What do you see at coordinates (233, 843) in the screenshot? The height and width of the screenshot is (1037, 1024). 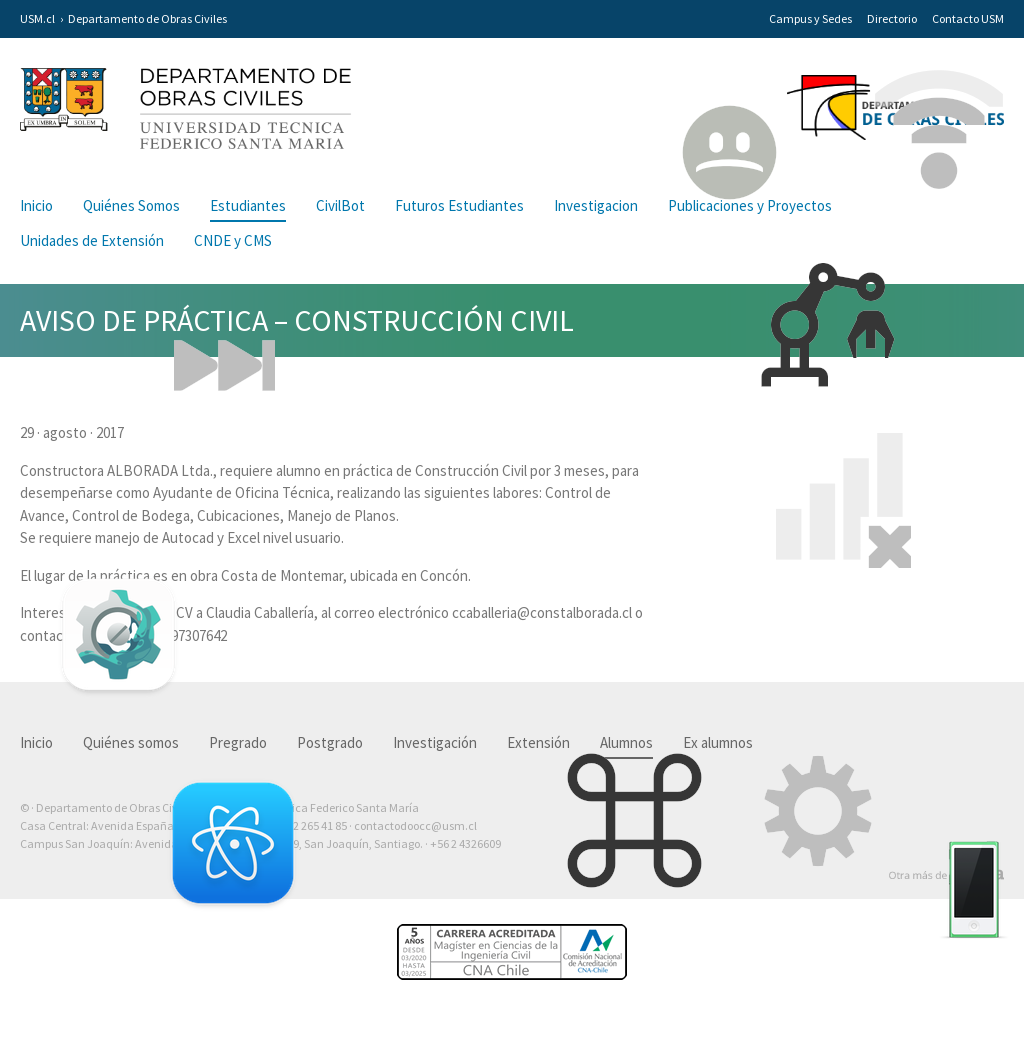 I see `open atom text editor` at bounding box center [233, 843].